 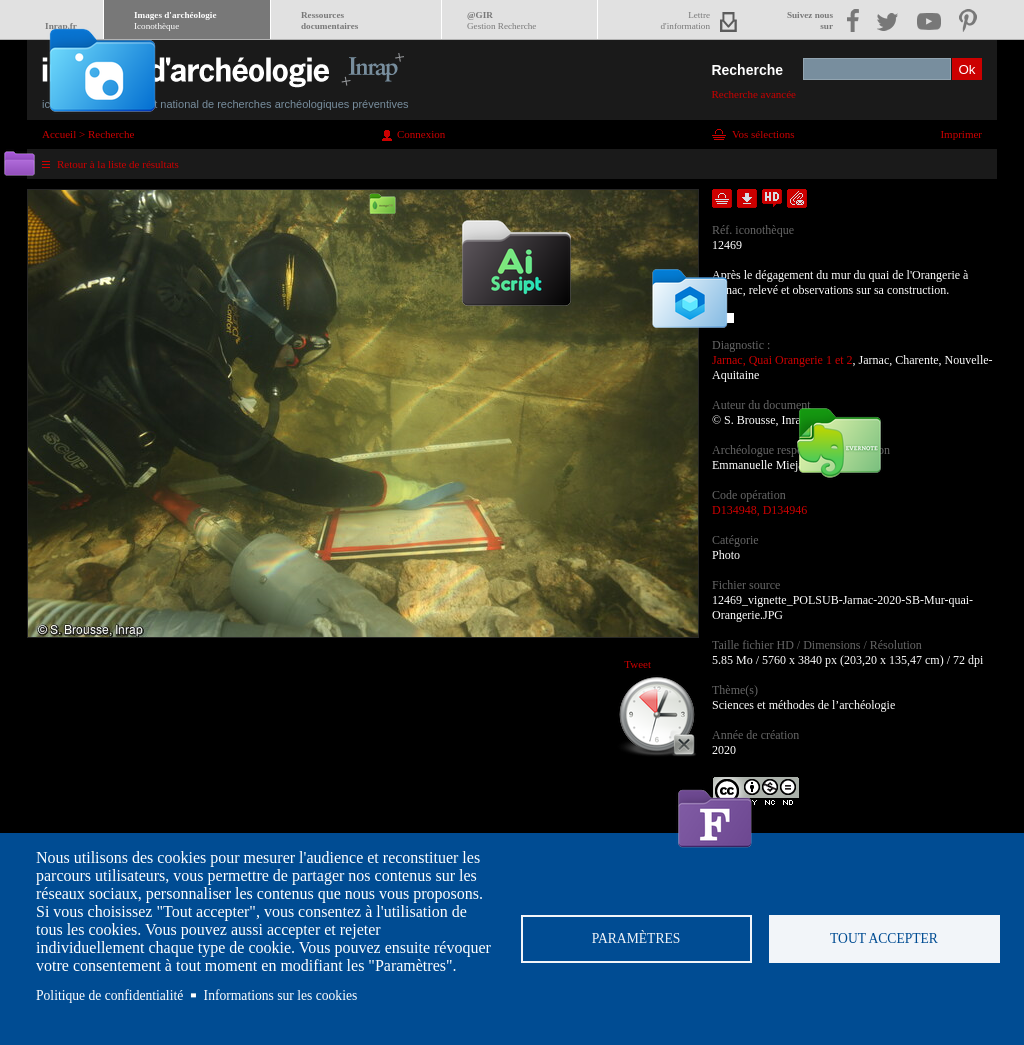 What do you see at coordinates (714, 820) in the screenshot?
I see `folder containing fortran source code files` at bounding box center [714, 820].